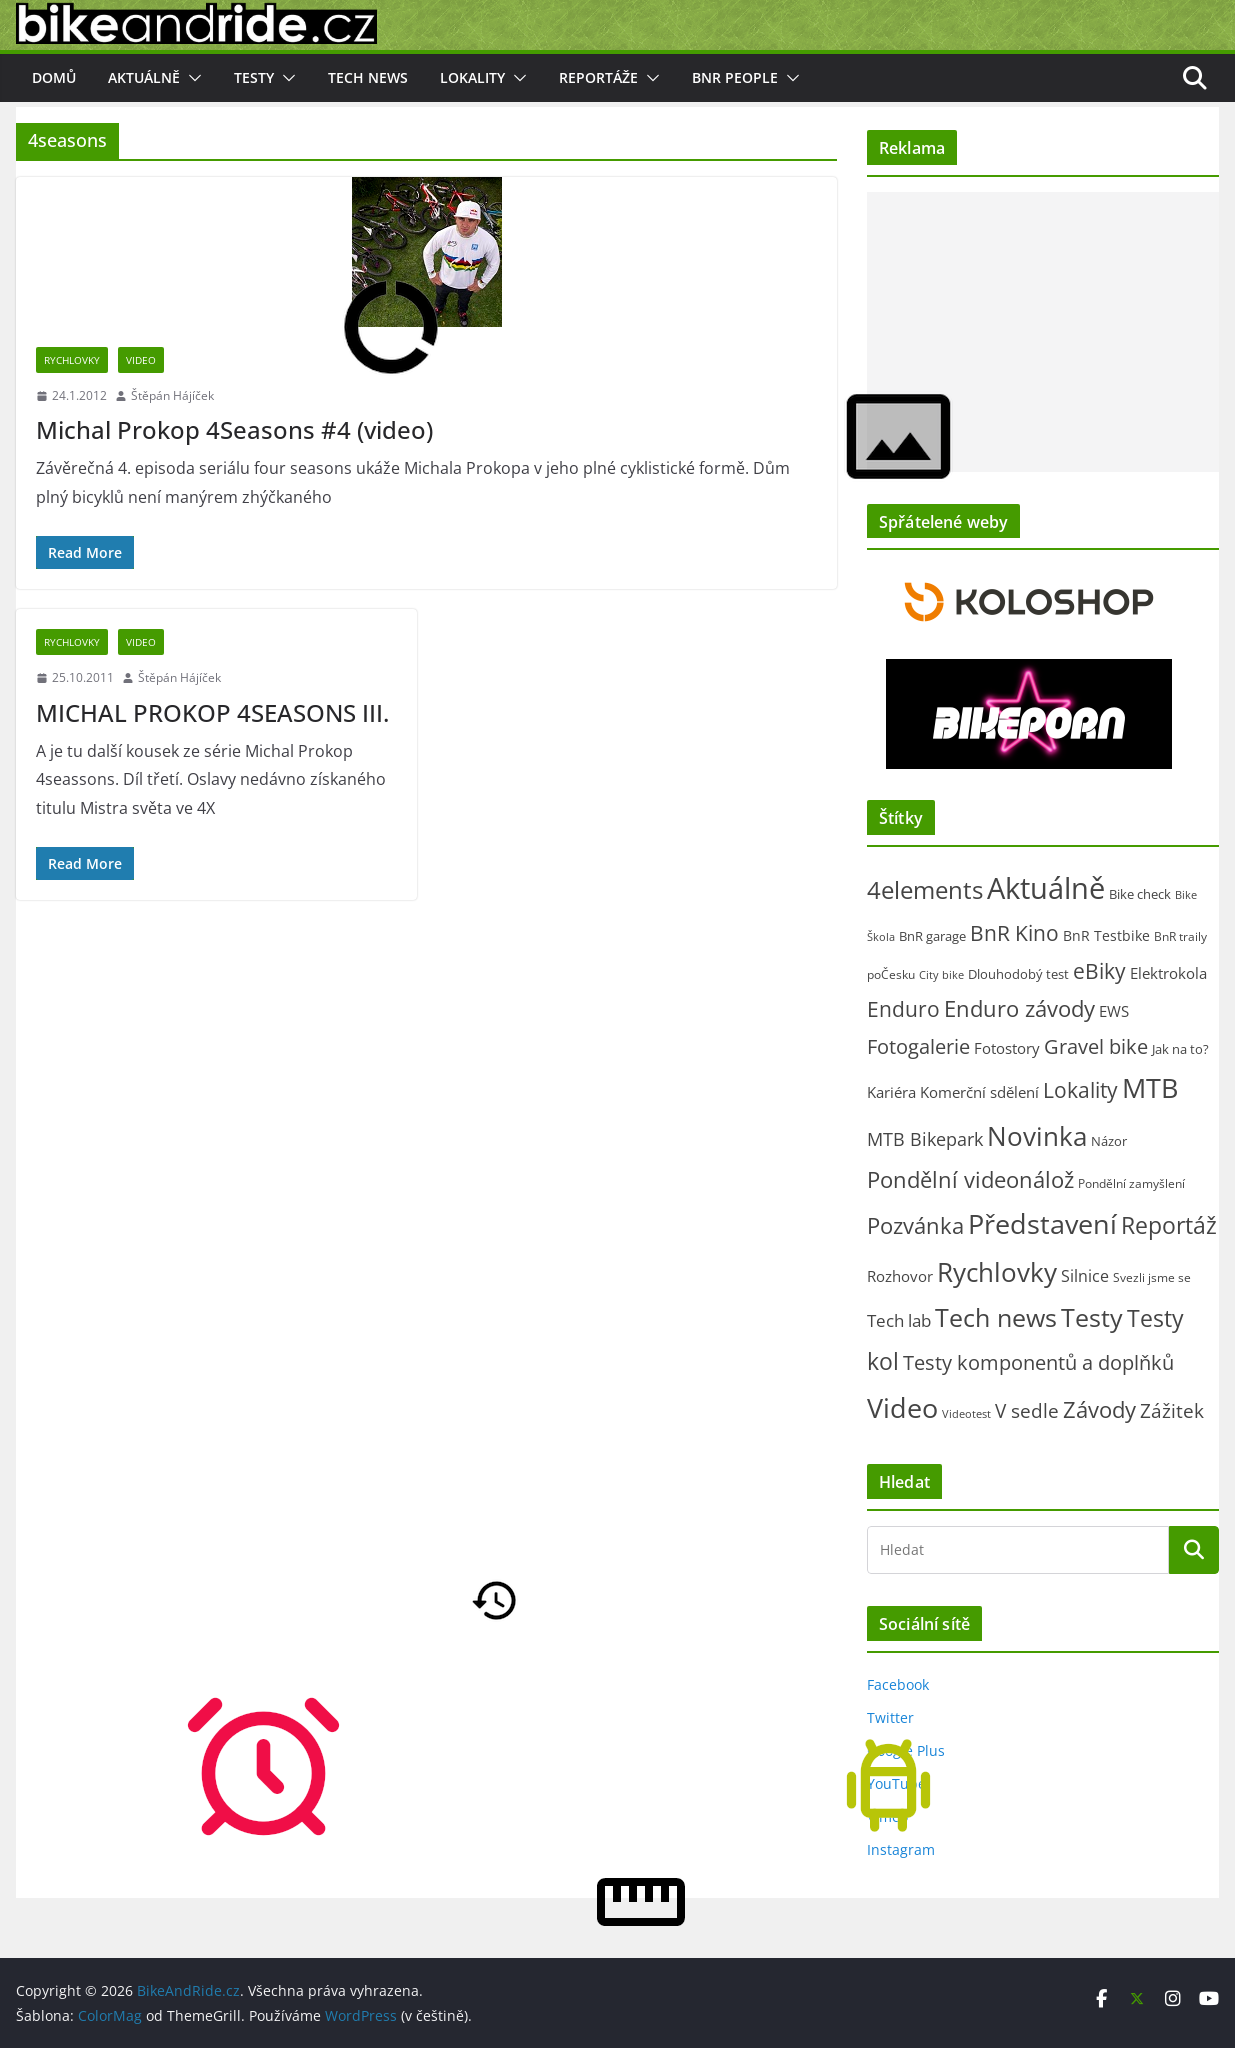 This screenshot has height=2048, width=1235. Describe the element at coordinates (263, 1766) in the screenshot. I see `set or manage alarms` at that location.